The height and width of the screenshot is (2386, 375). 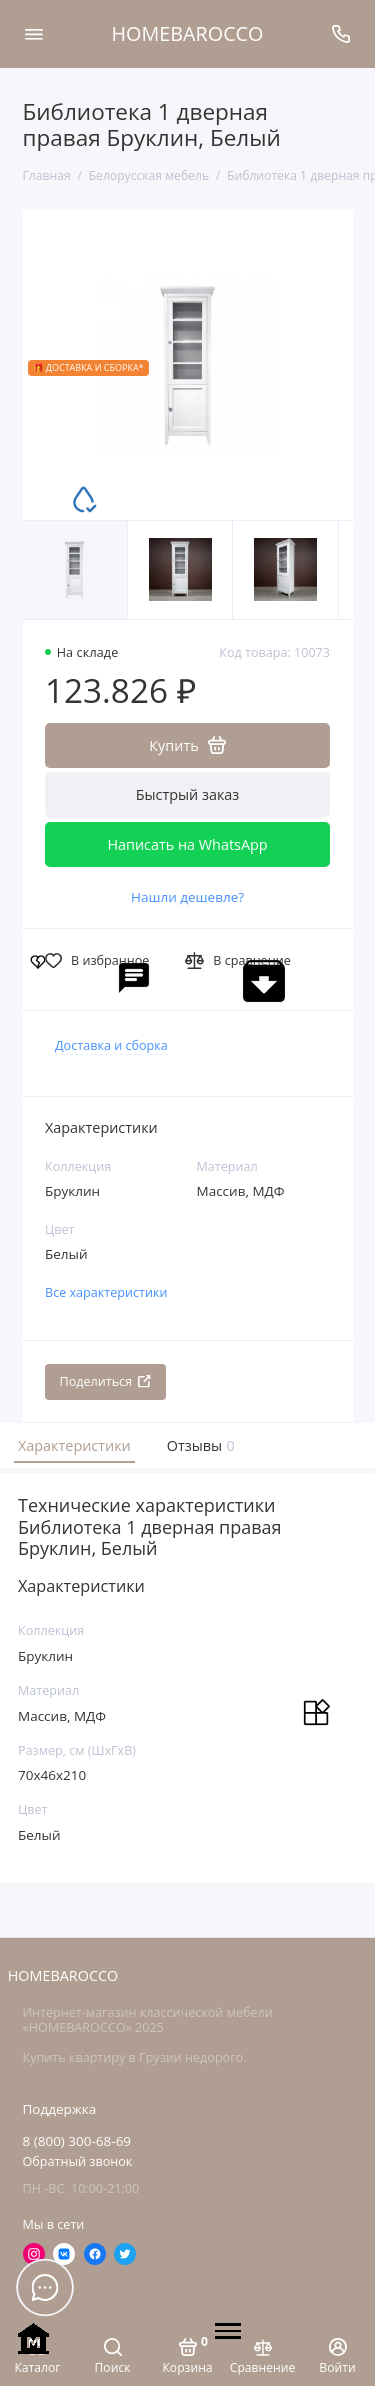 I want to click on view nearby museums on the map, so click(x=33, y=2338).